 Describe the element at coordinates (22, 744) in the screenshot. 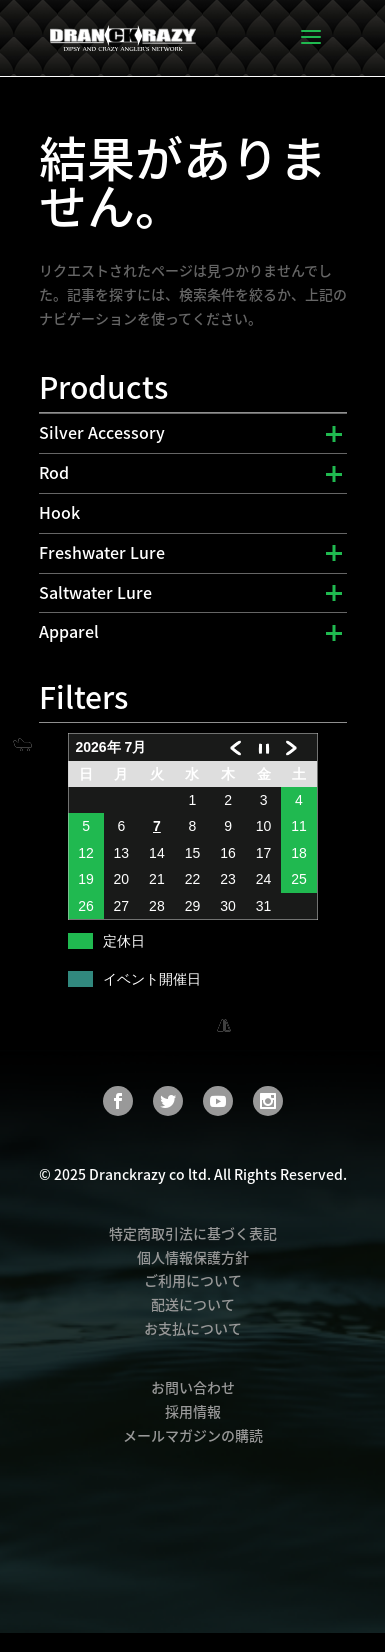

I see `flight is taxiing or preparing for departure` at that location.